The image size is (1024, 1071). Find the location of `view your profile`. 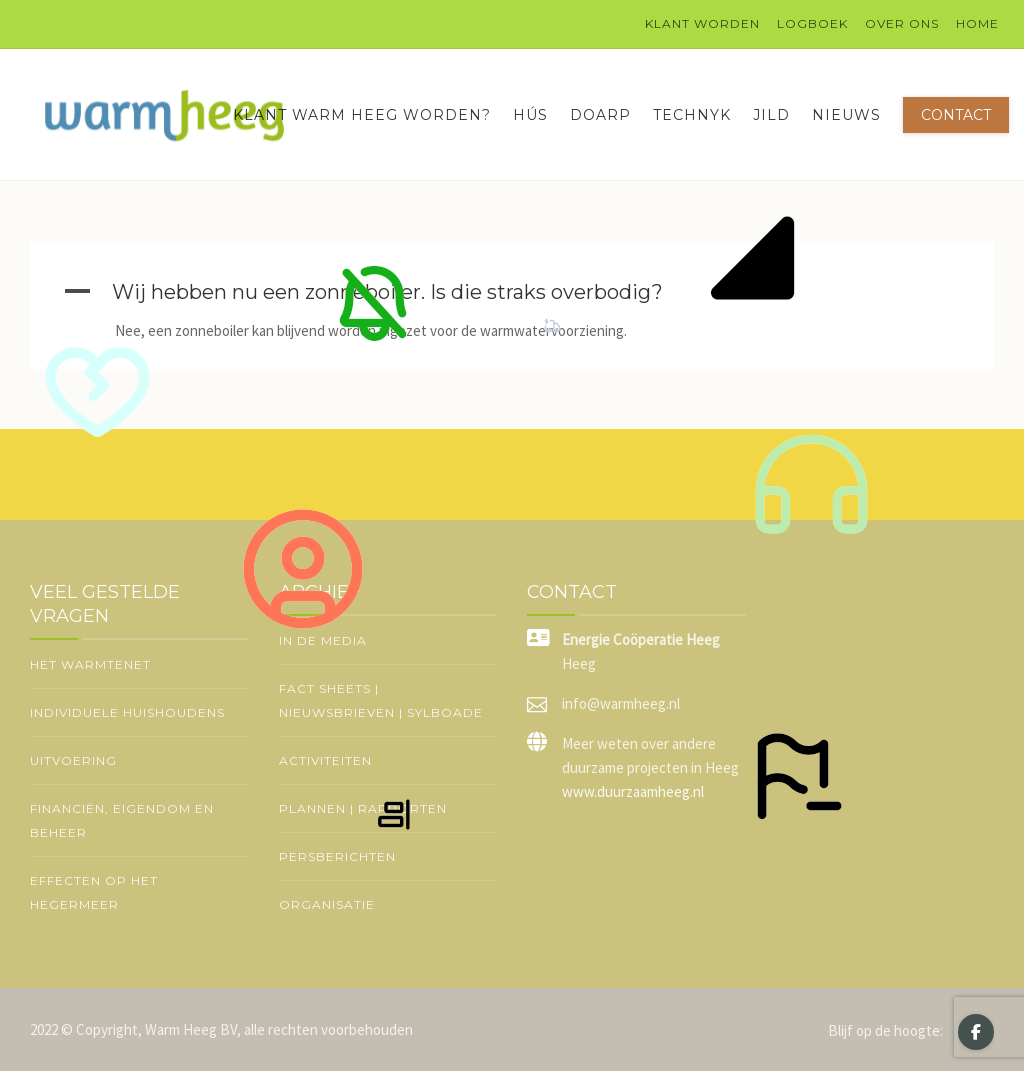

view your profile is located at coordinates (303, 569).